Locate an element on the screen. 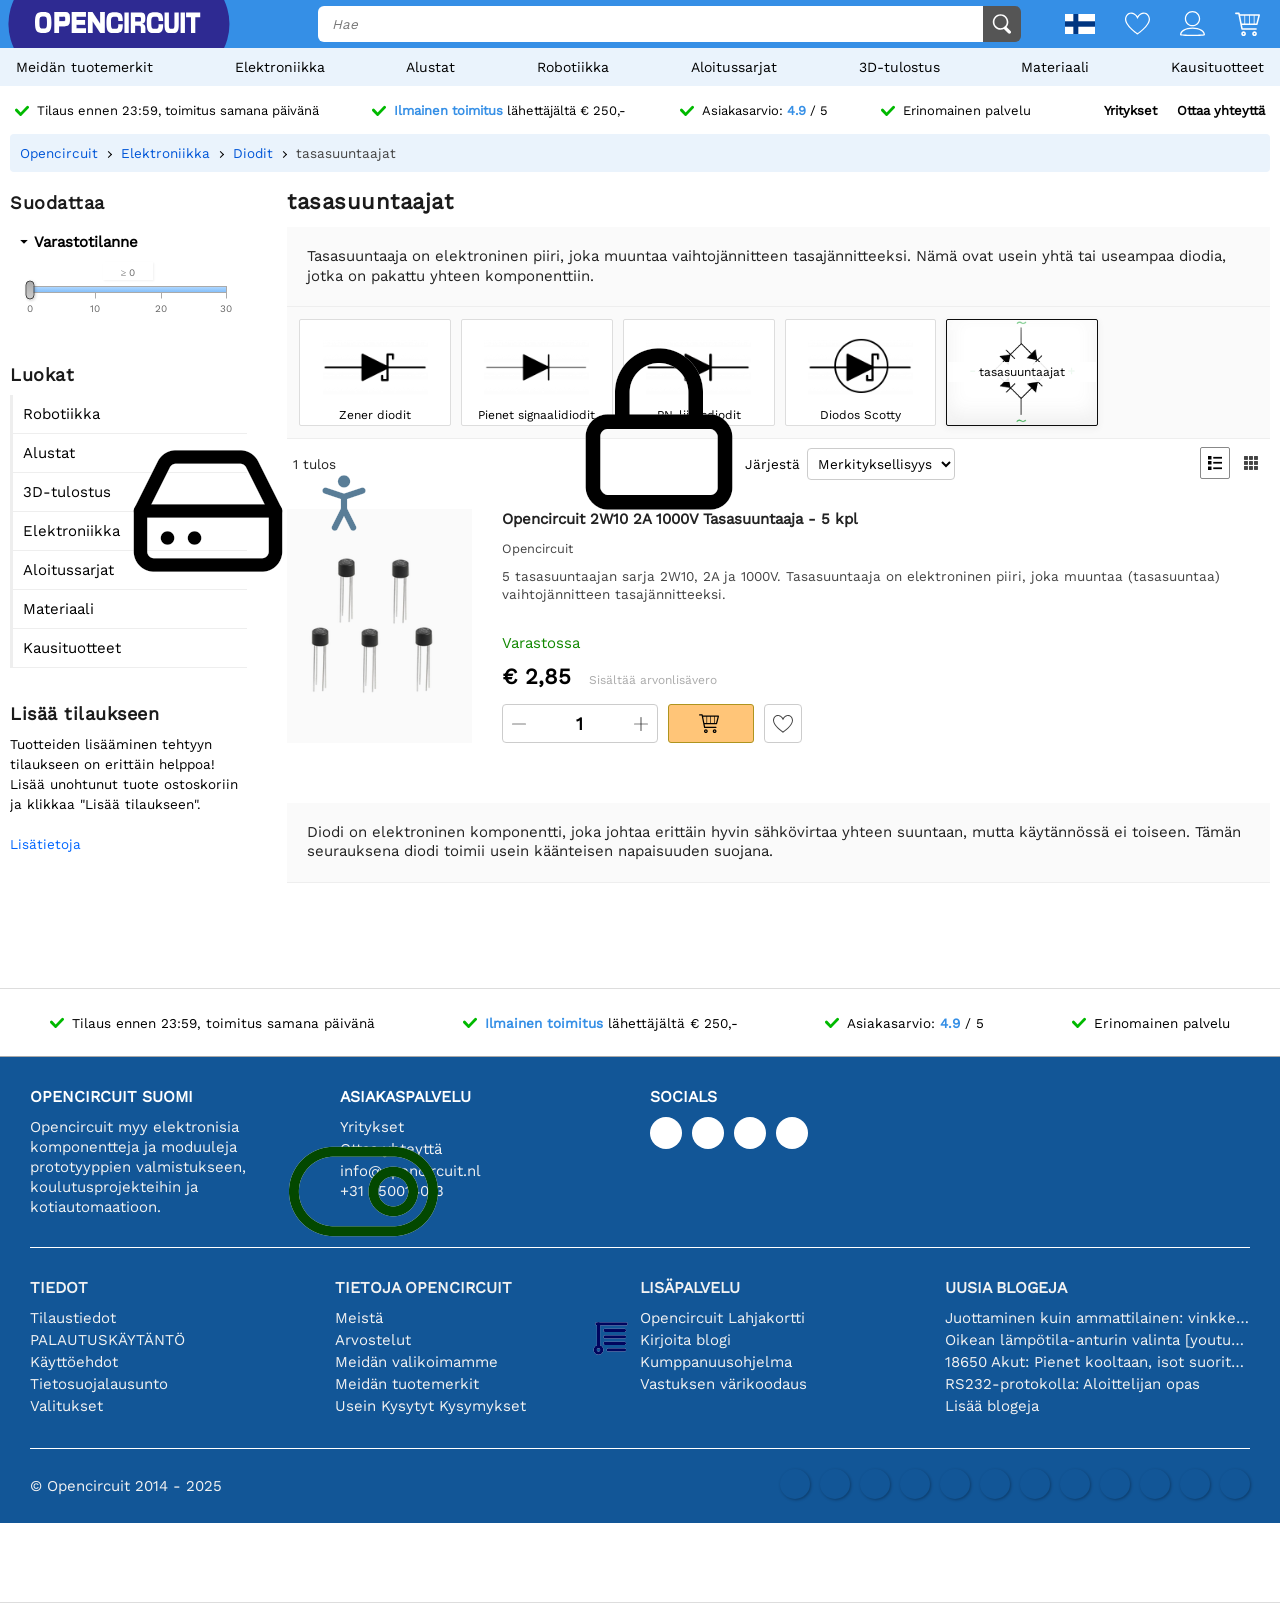 The height and width of the screenshot is (1603, 1280). indicates pedestrian or walking mode is located at coordinates (344, 503).